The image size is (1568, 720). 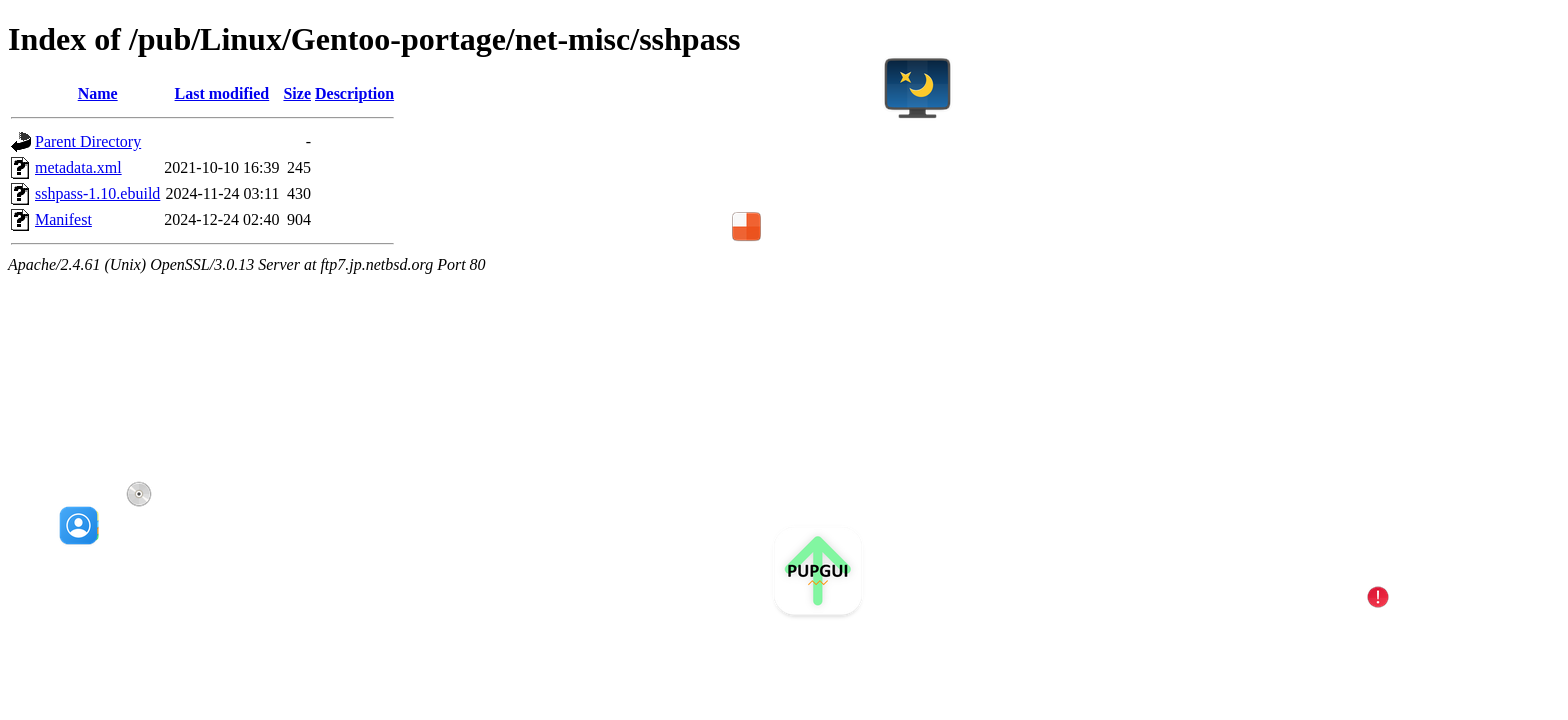 I want to click on indicates a rewritable CD drive or disc, so click(x=139, y=494).